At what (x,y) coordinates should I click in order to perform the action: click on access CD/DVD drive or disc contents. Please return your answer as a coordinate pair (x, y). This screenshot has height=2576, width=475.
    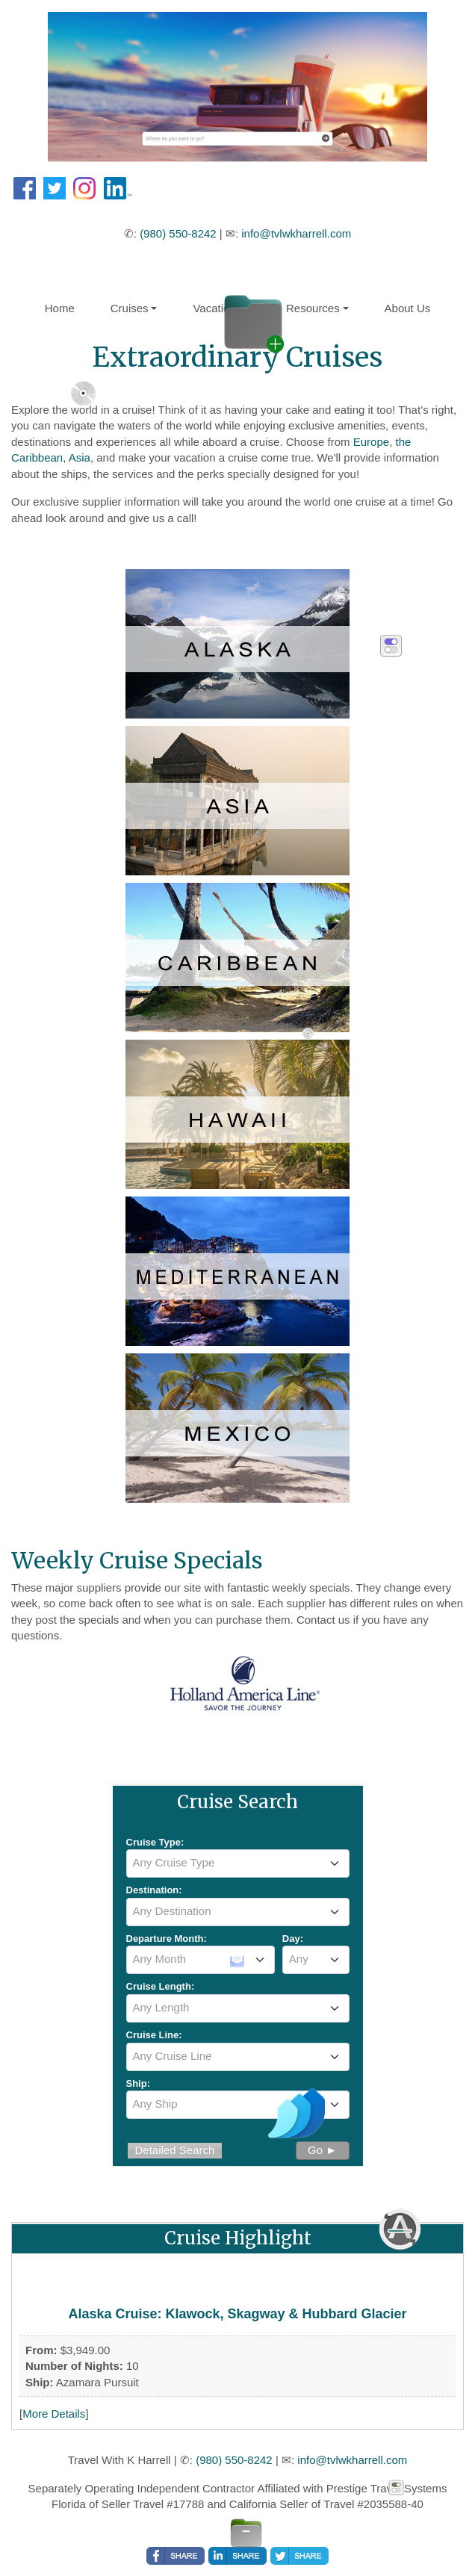
    Looking at the image, I should click on (308, 1033).